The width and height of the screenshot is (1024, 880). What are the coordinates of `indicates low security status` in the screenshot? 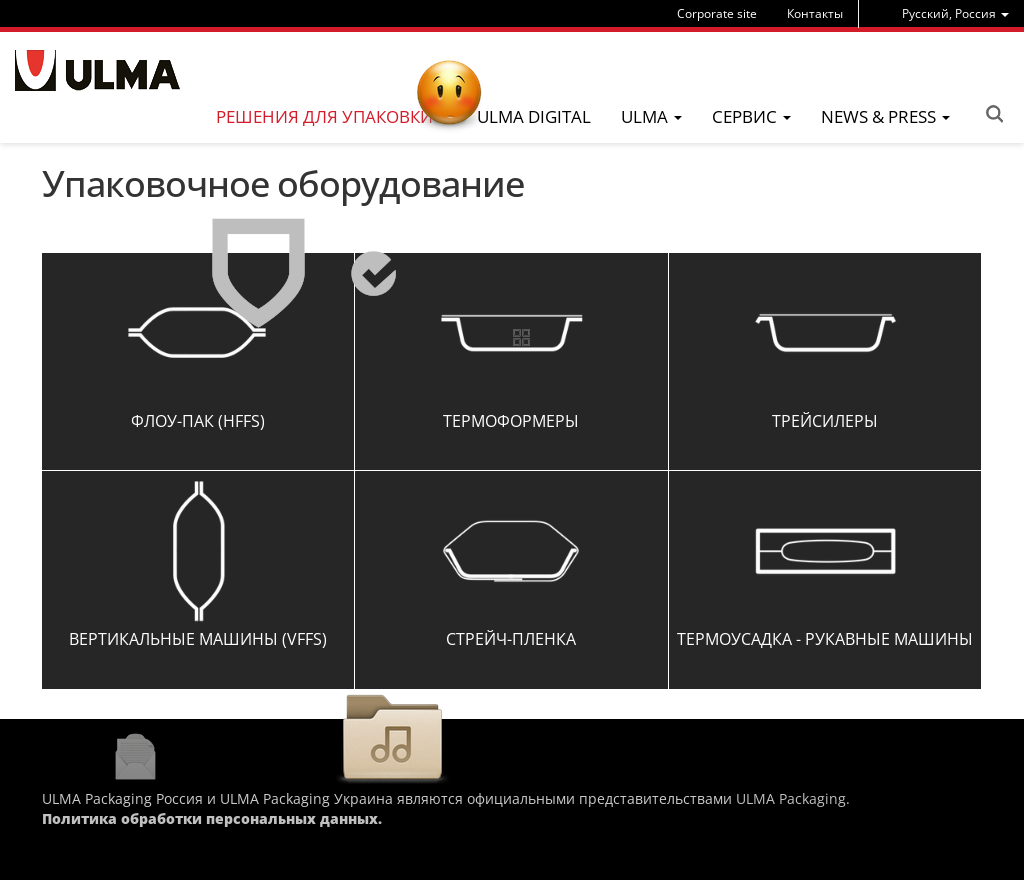 It's located at (258, 272).